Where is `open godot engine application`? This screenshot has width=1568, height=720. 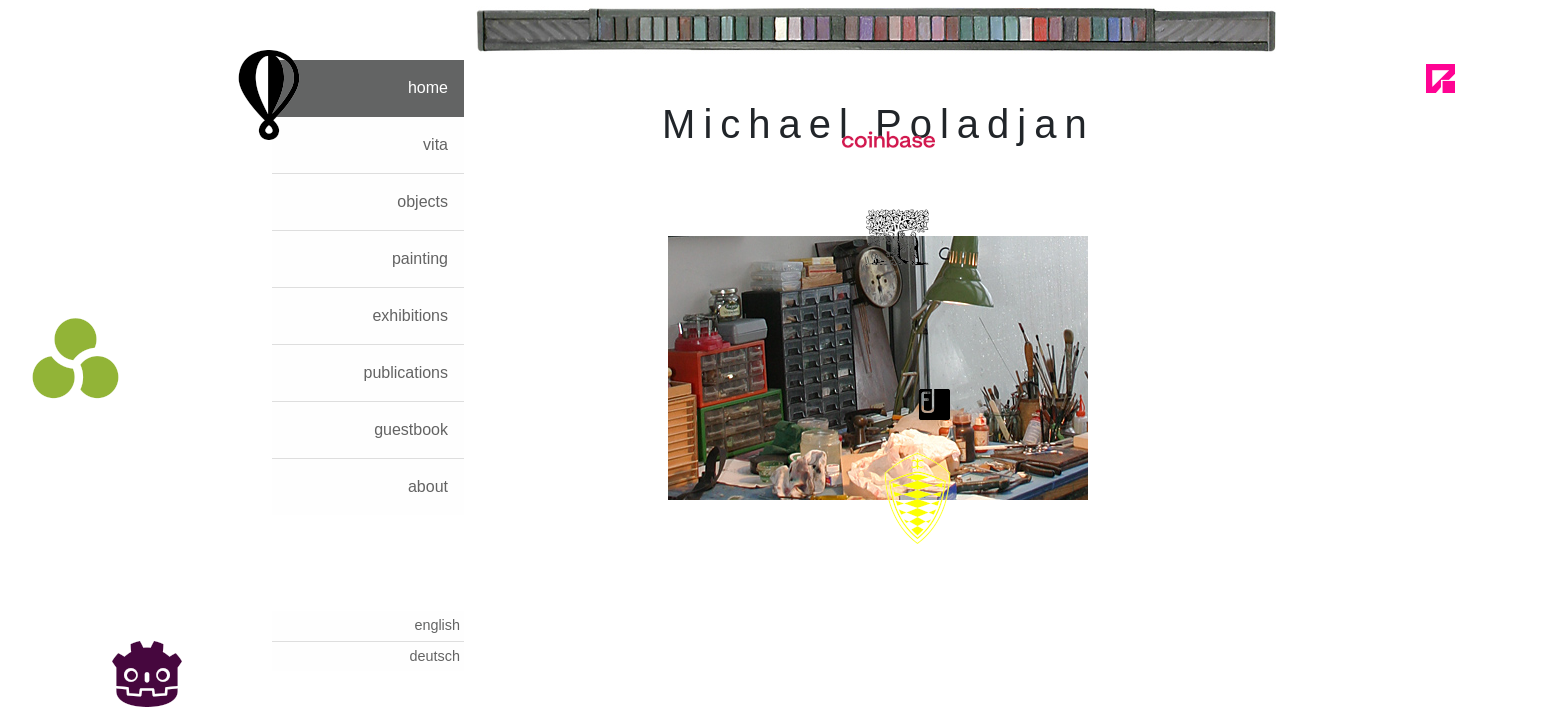
open godot engine application is located at coordinates (147, 674).